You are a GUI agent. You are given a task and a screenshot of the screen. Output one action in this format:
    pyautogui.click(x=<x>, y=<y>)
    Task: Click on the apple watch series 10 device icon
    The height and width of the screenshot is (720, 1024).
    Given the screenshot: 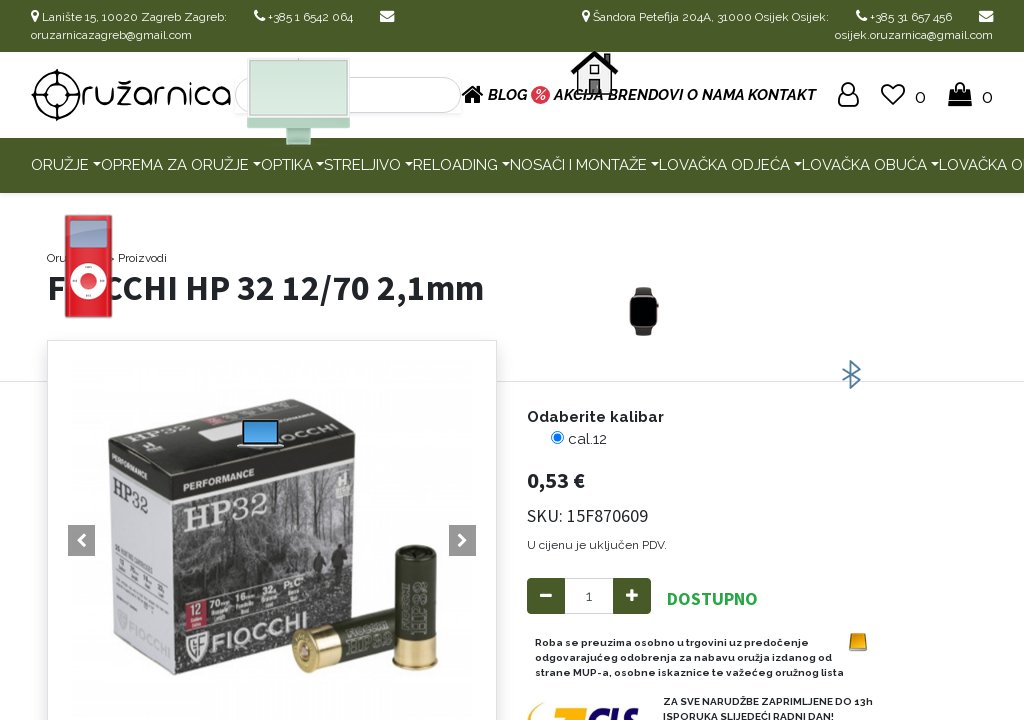 What is the action you would take?
    pyautogui.click(x=643, y=311)
    